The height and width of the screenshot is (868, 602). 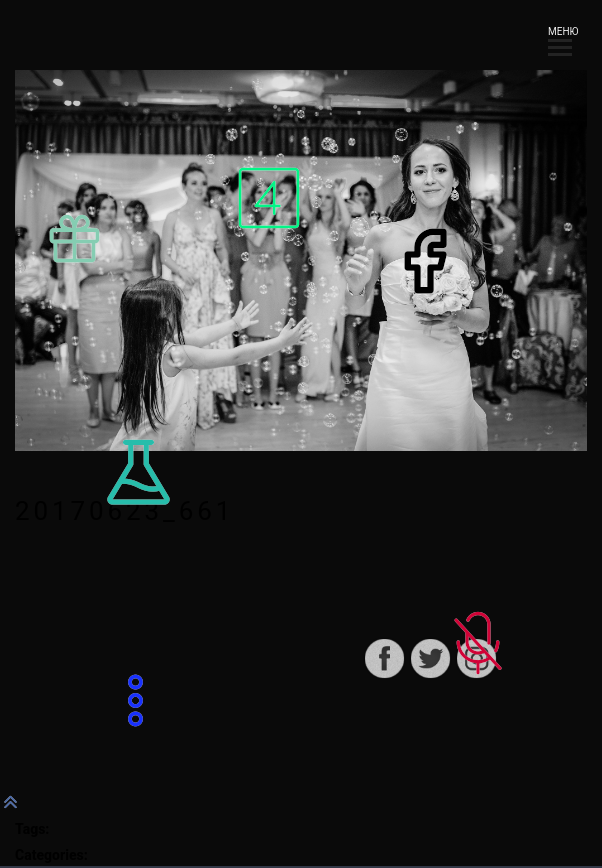 What do you see at coordinates (135, 700) in the screenshot?
I see `open more options menu` at bounding box center [135, 700].